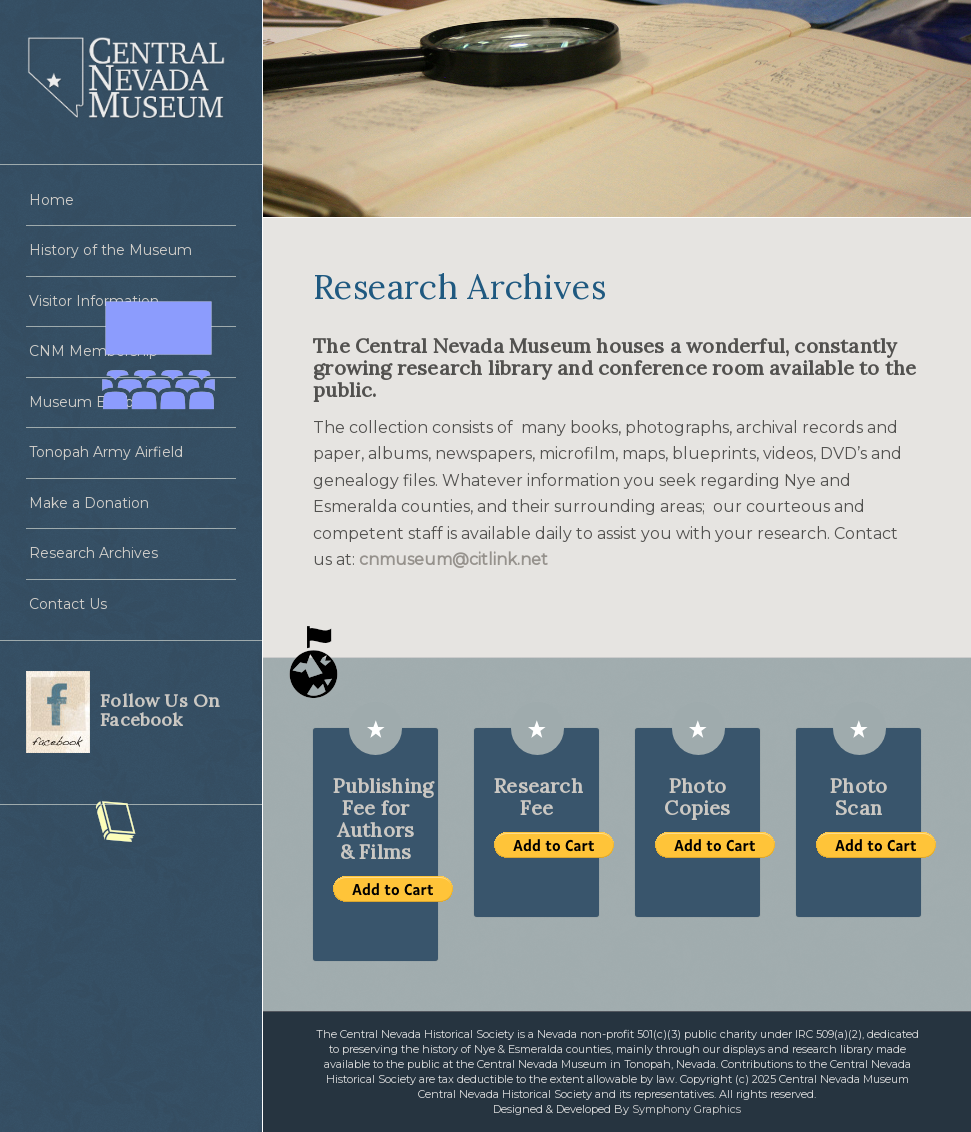  I want to click on conquer or claim a planet in a strategy game, so click(313, 661).